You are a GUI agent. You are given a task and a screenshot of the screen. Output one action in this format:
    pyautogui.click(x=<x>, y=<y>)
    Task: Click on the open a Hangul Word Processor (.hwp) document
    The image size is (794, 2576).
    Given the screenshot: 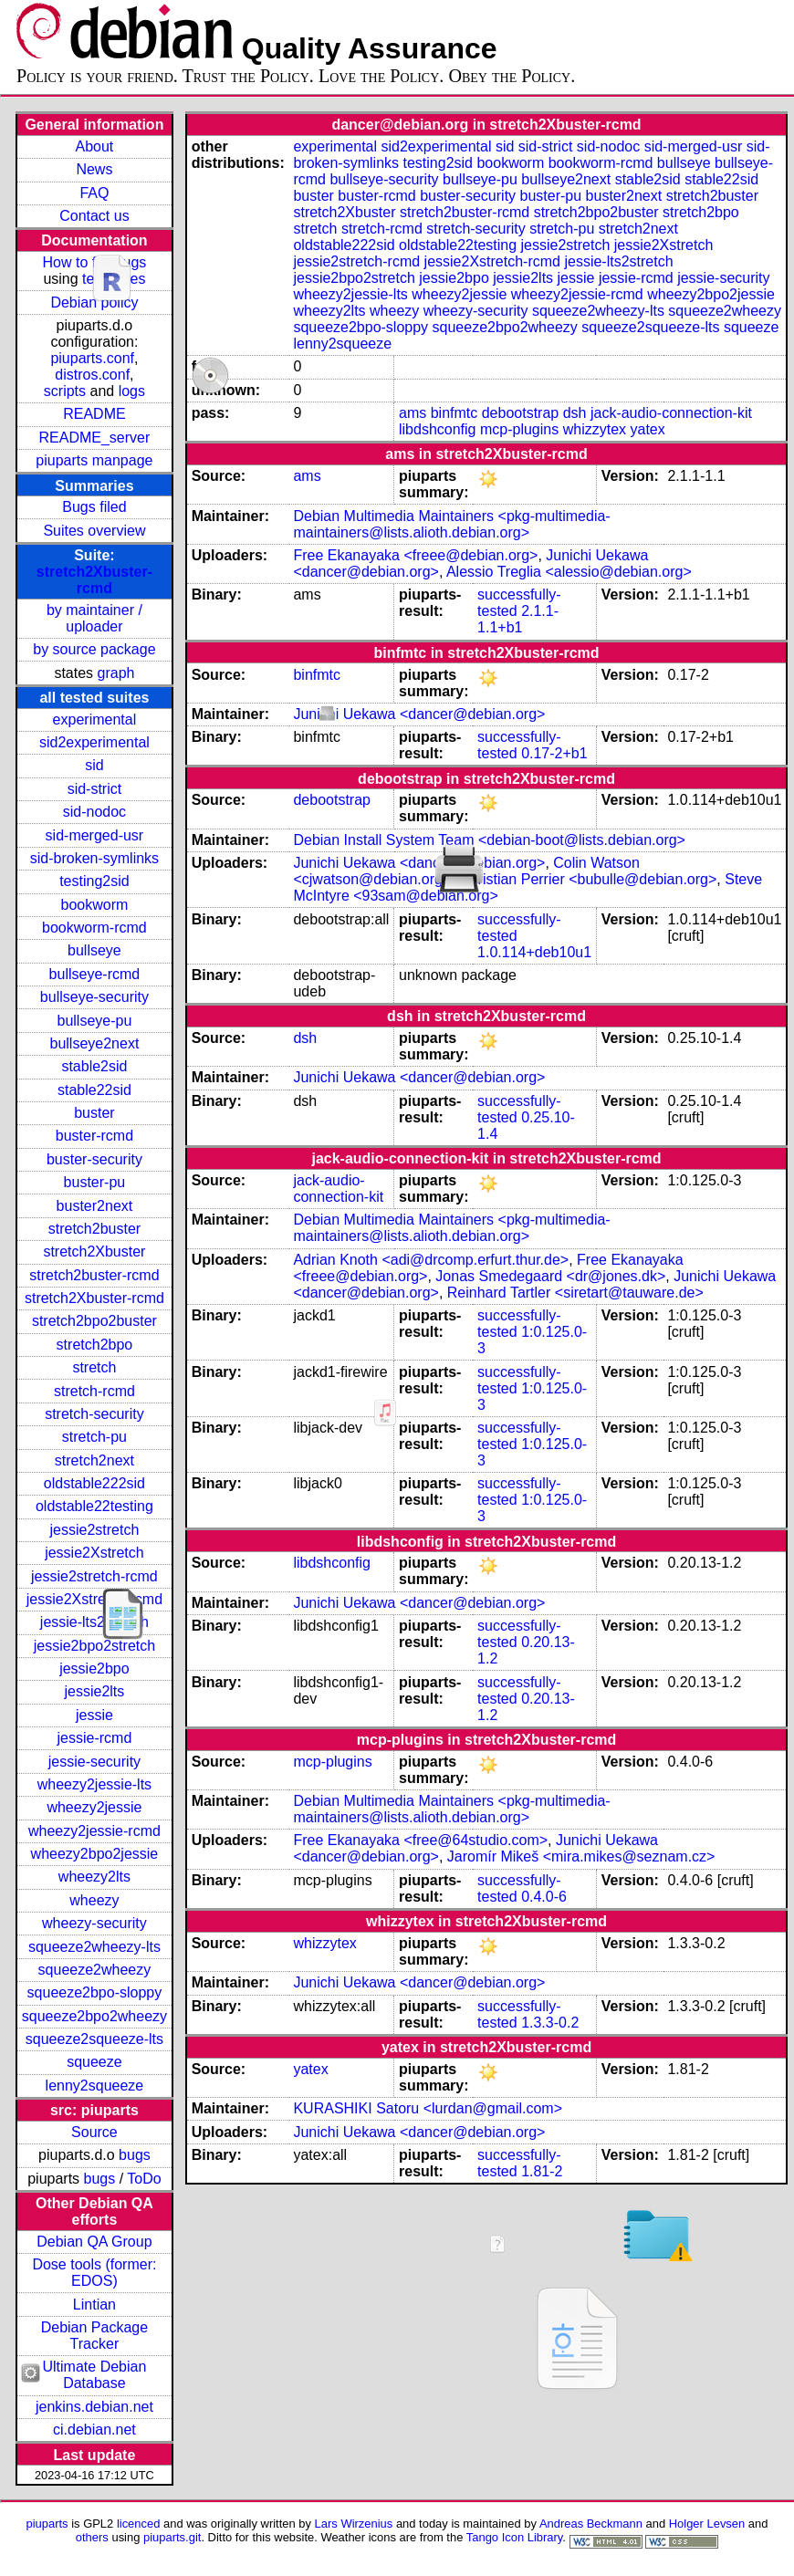 What is the action you would take?
    pyautogui.click(x=577, y=2338)
    